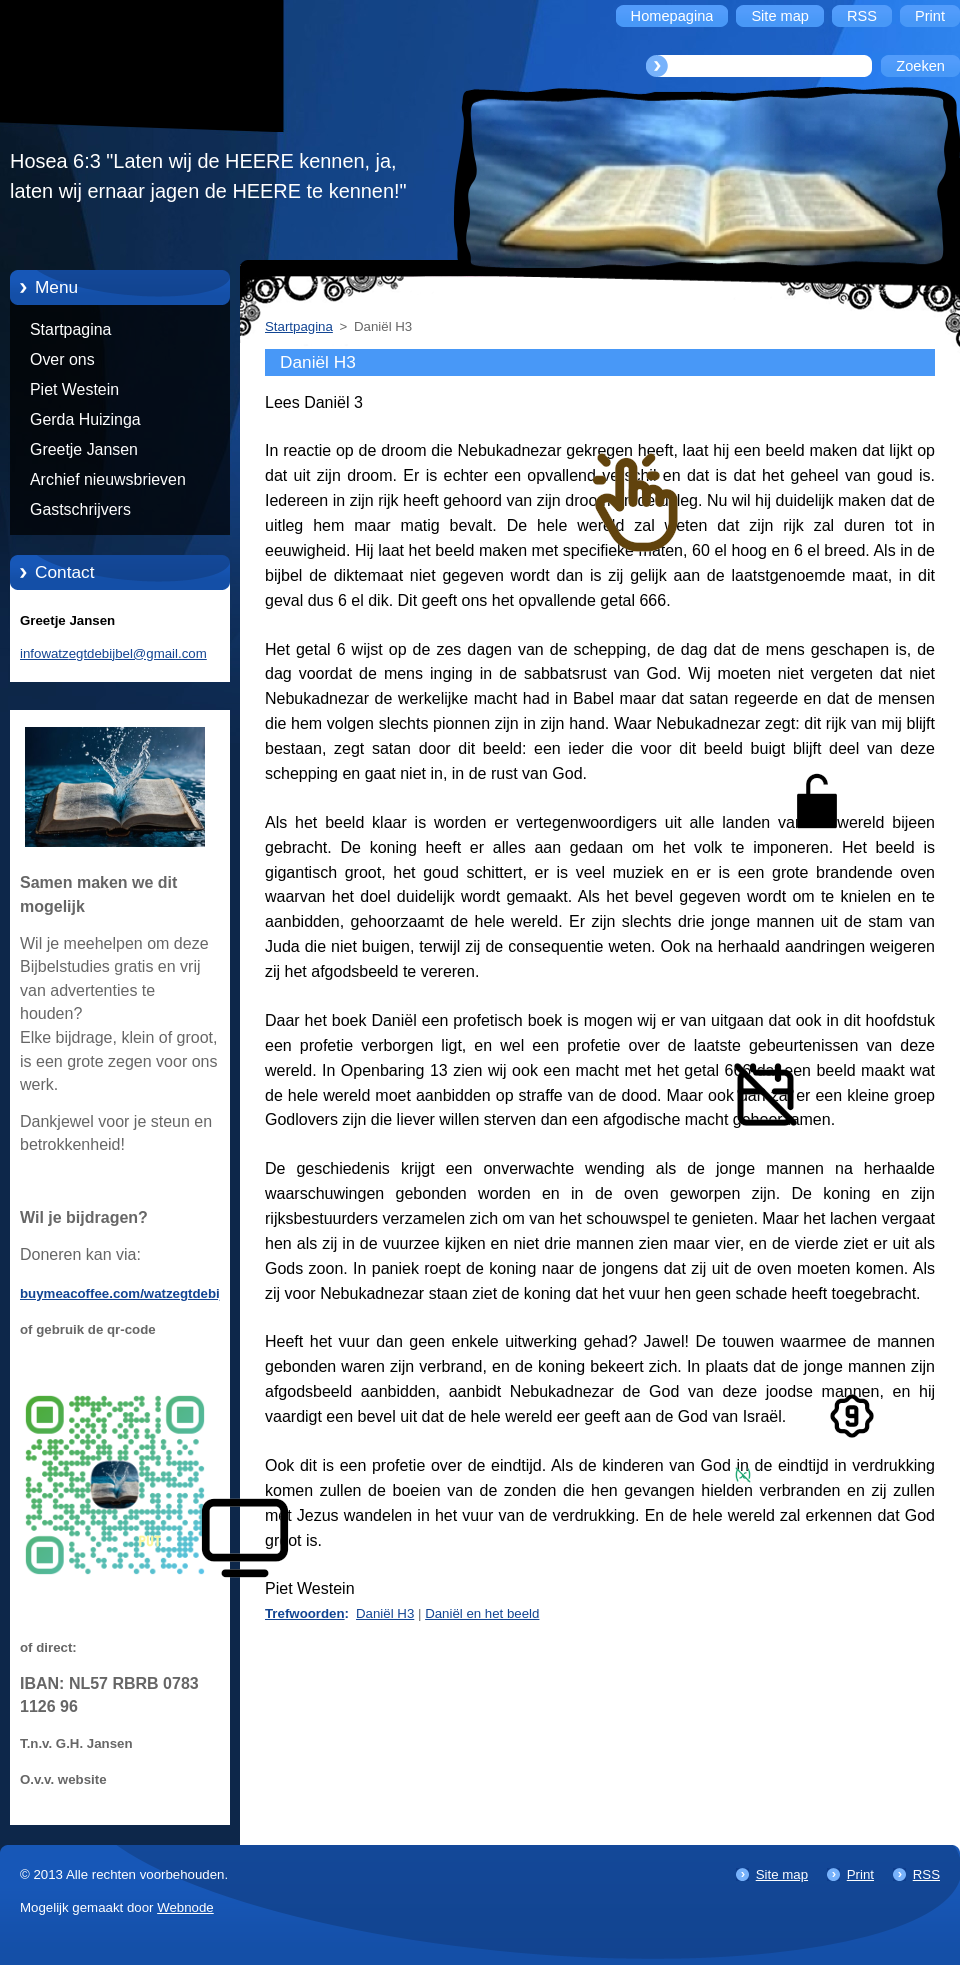 The image size is (960, 1965). What do you see at coordinates (150, 1541) in the screenshot?
I see `indicates an HTTP PUT request method` at bounding box center [150, 1541].